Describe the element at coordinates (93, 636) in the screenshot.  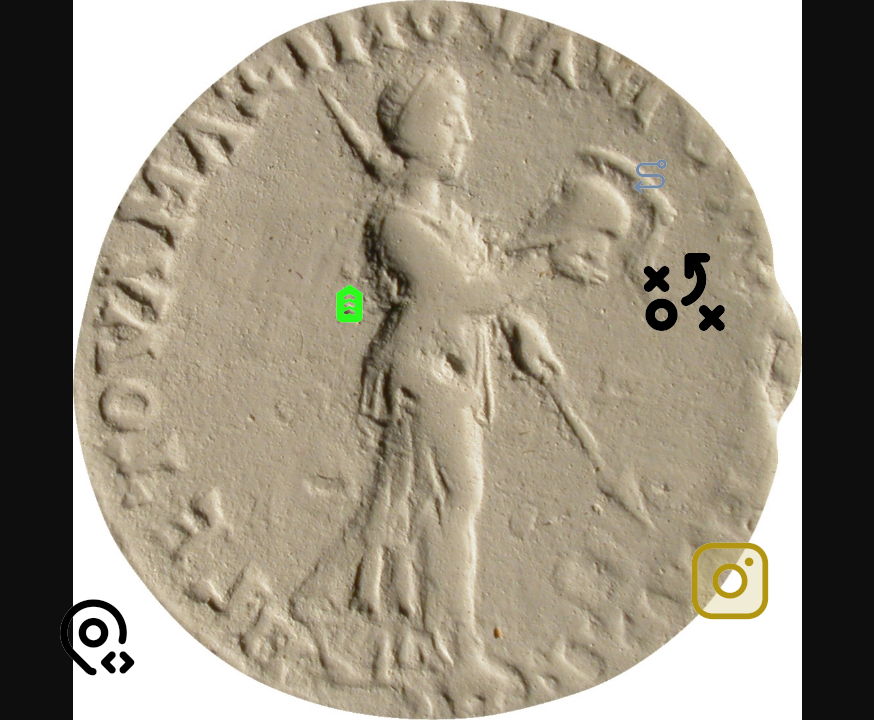
I see `access location-based code or coordinates` at that location.